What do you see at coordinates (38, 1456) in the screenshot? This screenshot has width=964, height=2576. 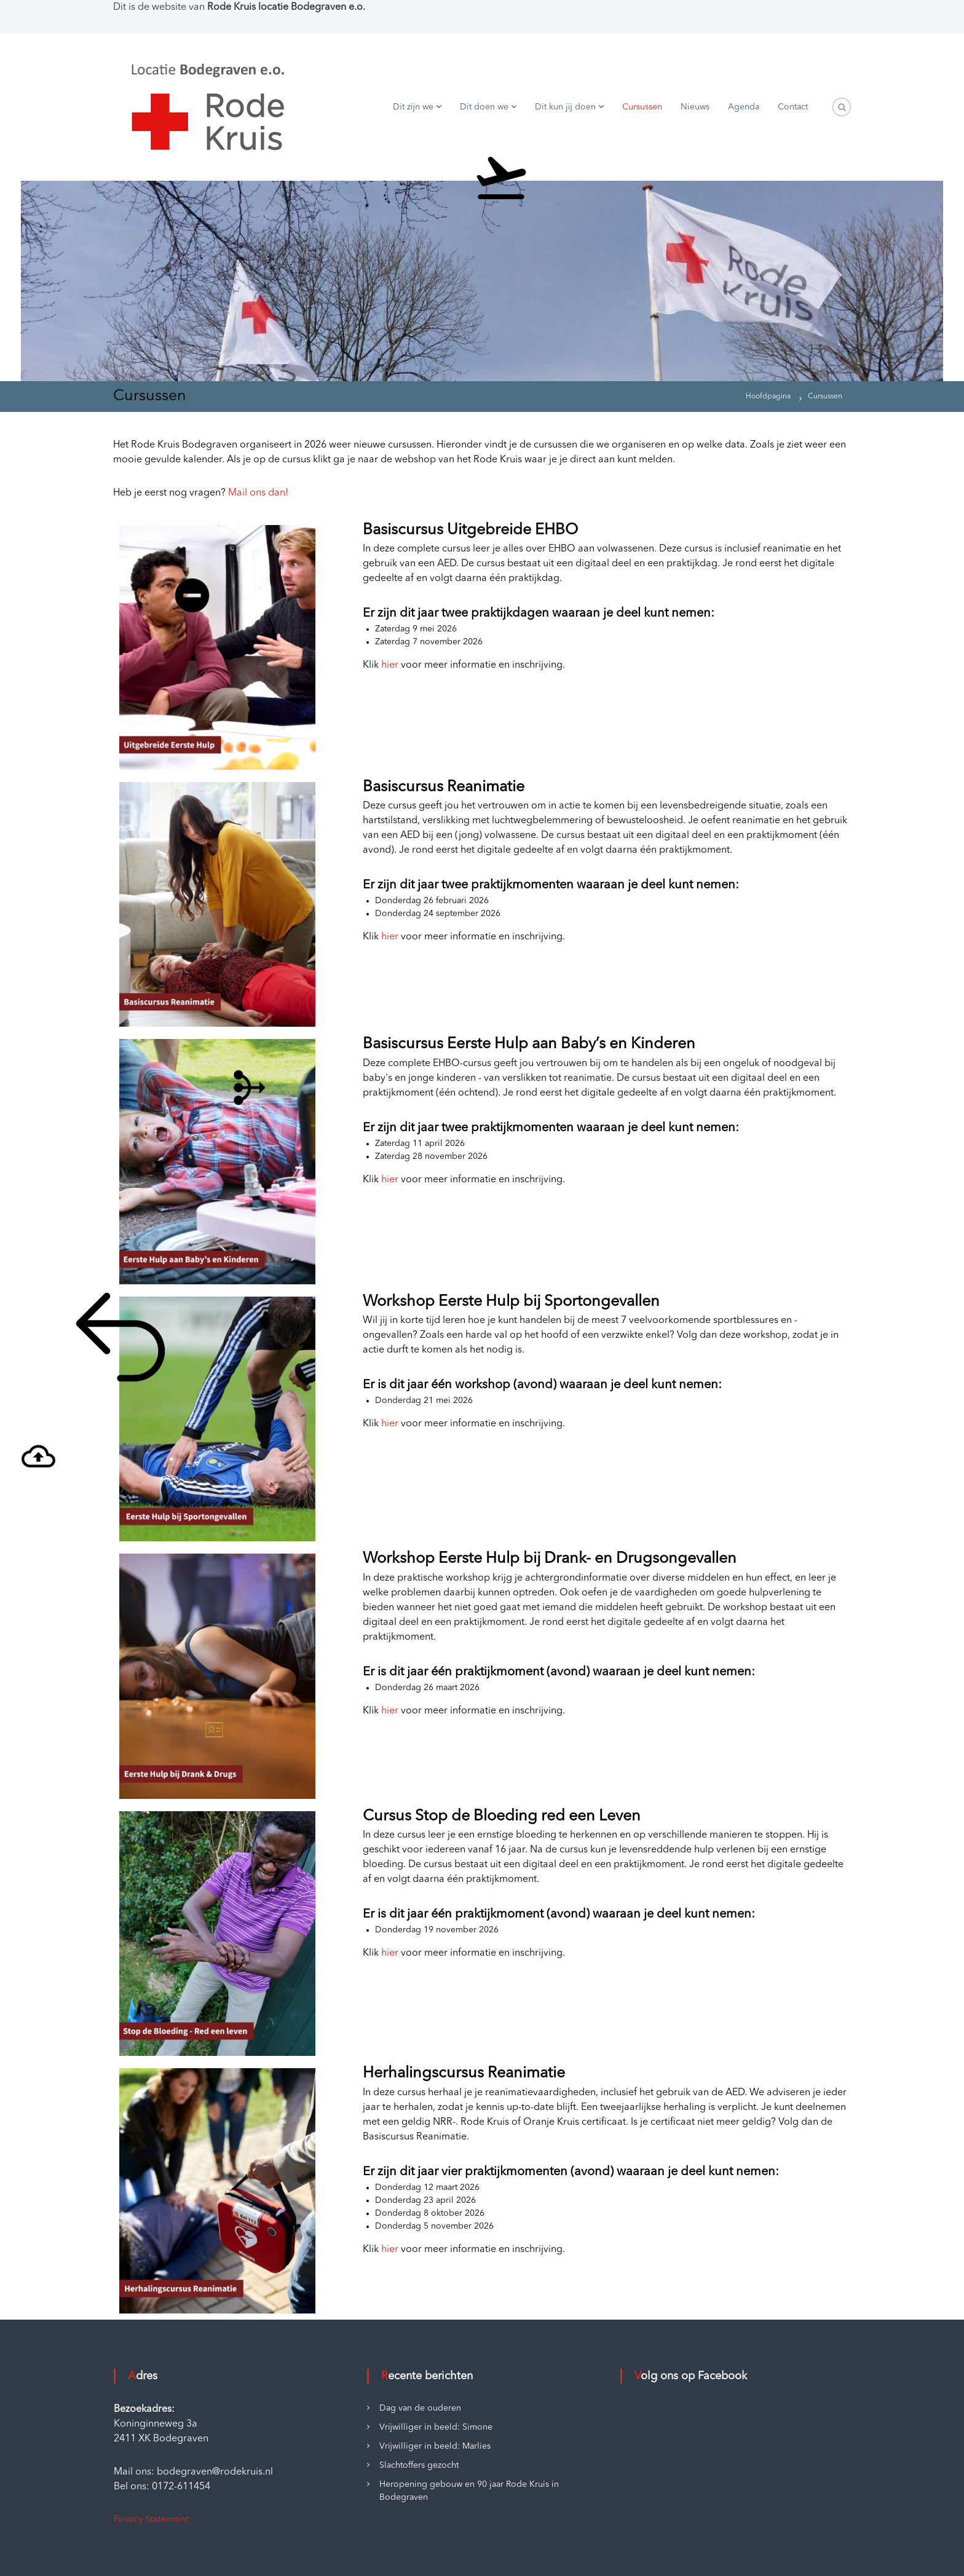 I see `upload file to cloud storage` at bounding box center [38, 1456].